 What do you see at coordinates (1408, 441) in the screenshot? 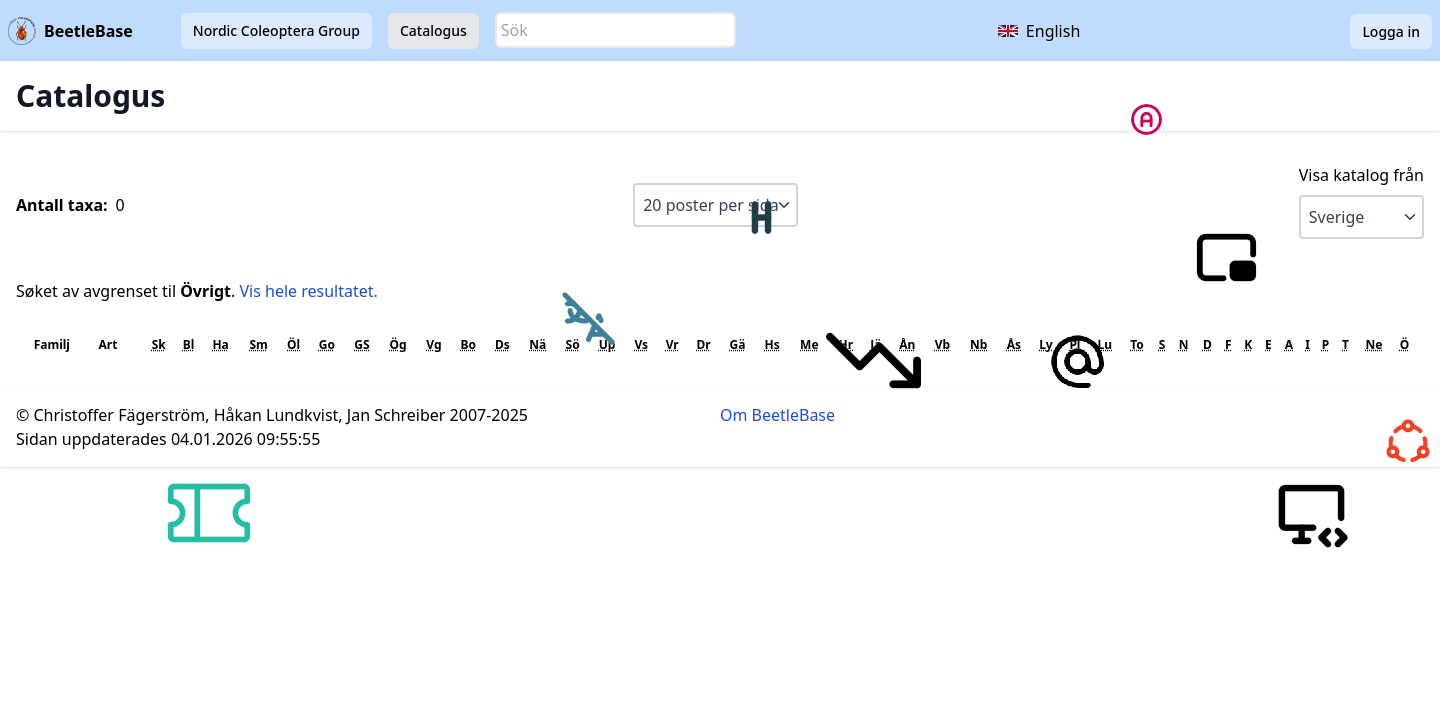
I see `ubuntu operating system logo` at bounding box center [1408, 441].